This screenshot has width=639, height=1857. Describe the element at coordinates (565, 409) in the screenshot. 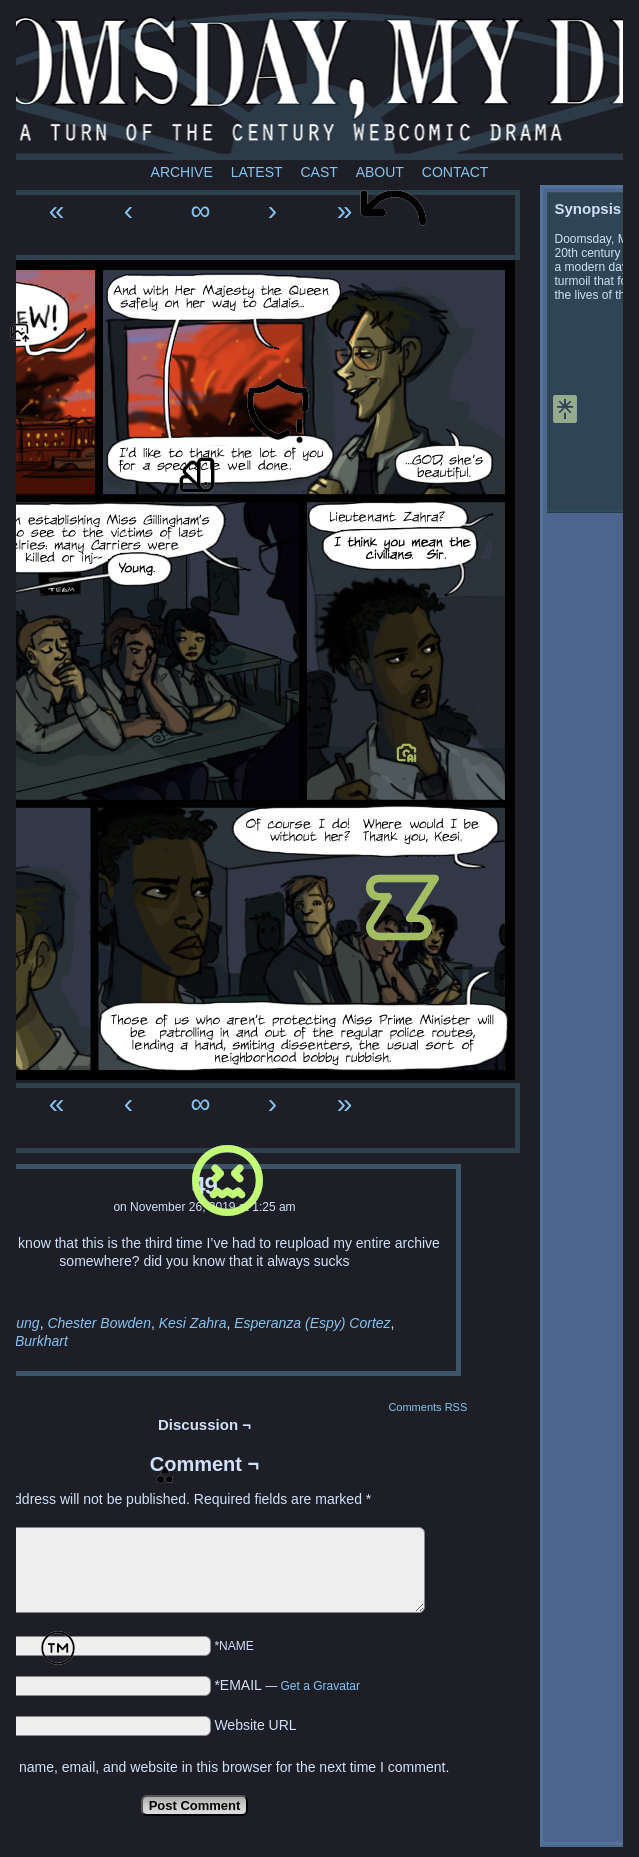

I see `open linktree profile` at that location.